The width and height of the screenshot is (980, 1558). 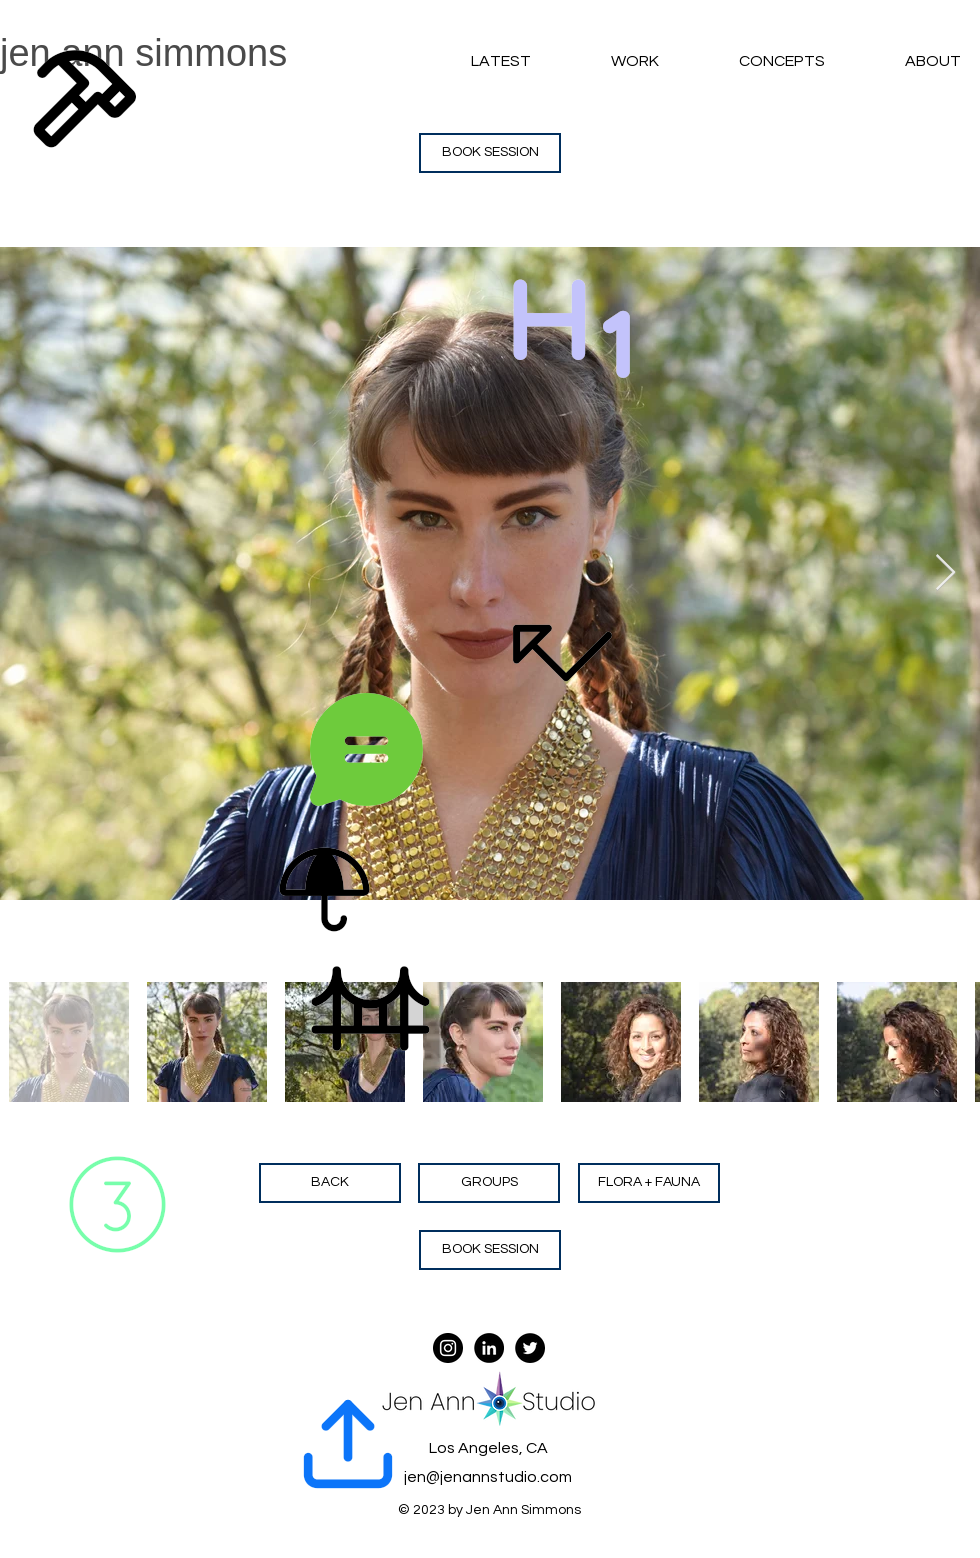 I want to click on access tools or settings, so click(x=80, y=100).